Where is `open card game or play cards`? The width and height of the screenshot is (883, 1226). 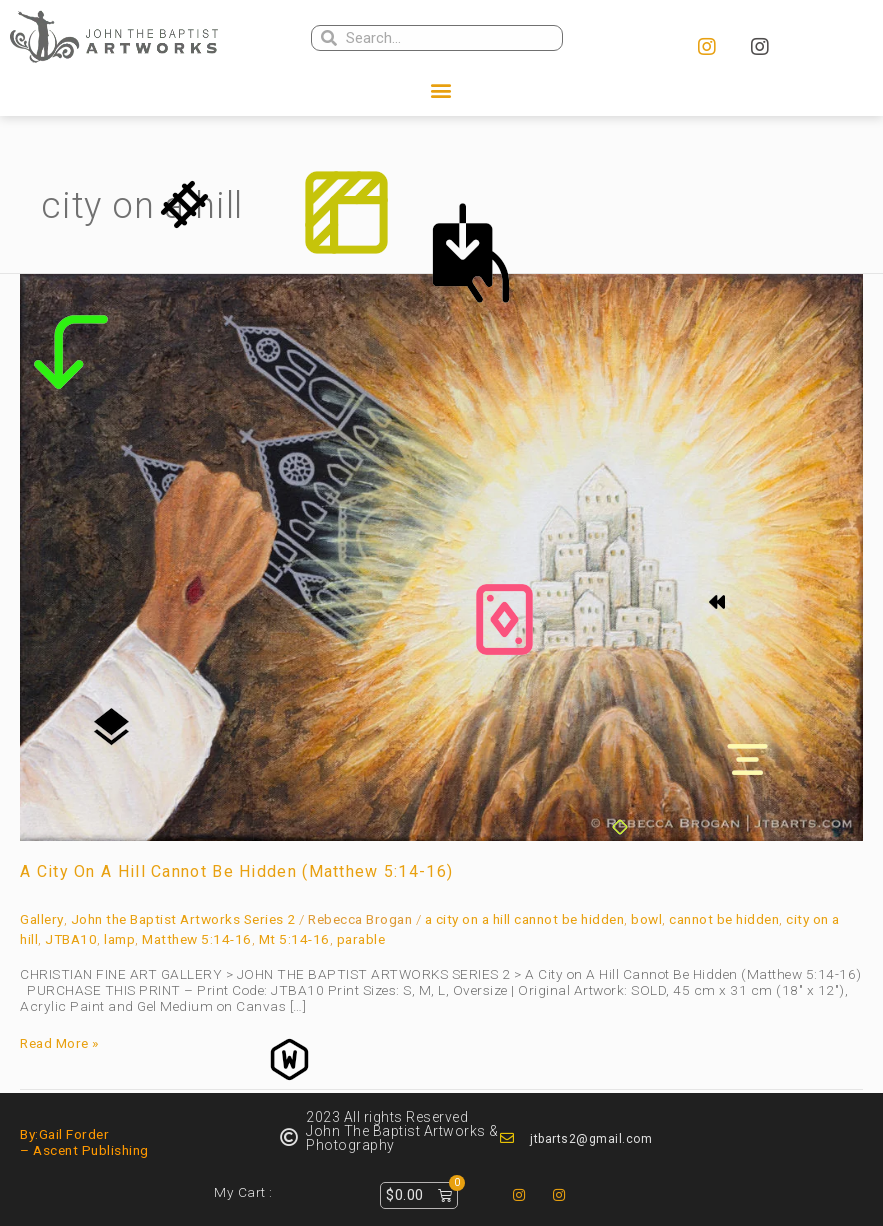
open card game or play cards is located at coordinates (504, 619).